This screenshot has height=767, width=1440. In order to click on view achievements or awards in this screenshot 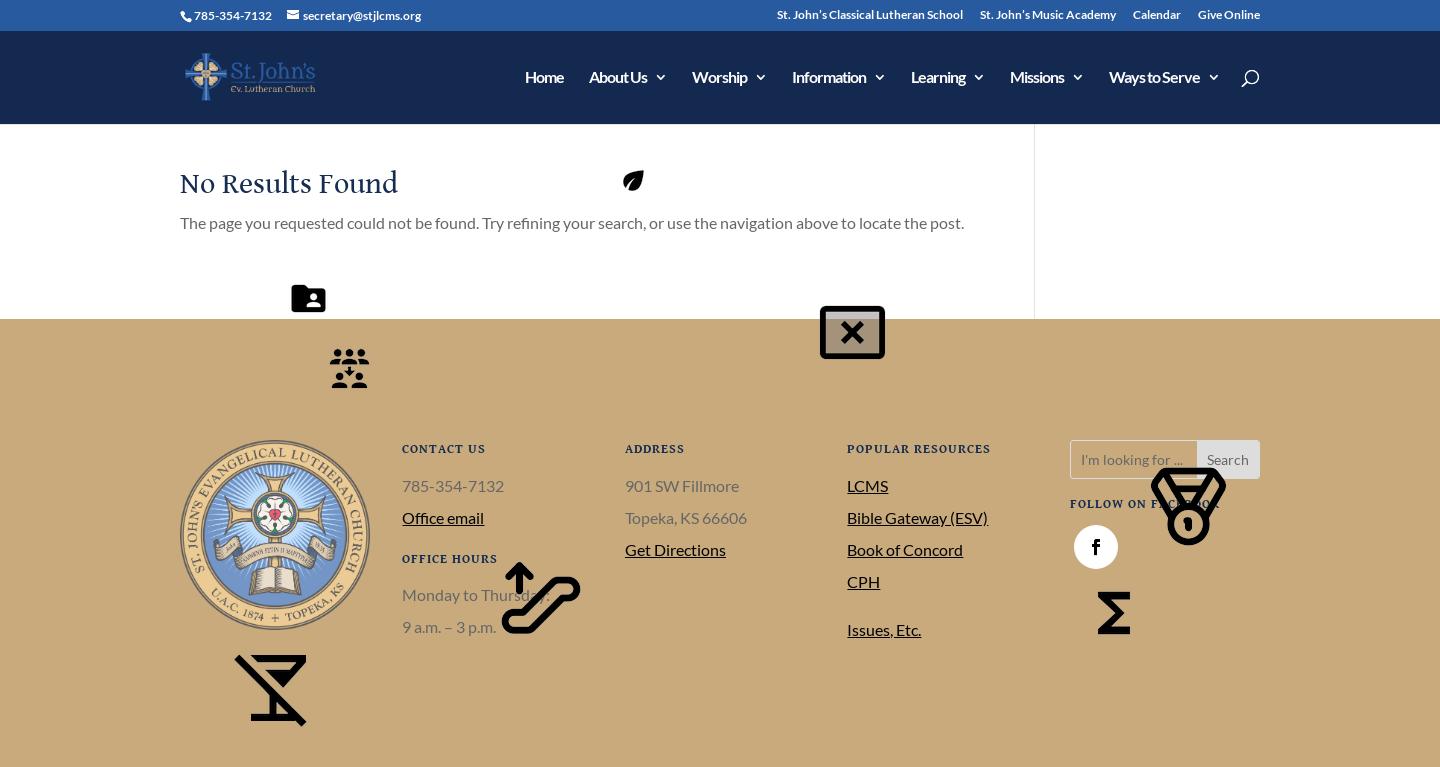, I will do `click(1188, 506)`.